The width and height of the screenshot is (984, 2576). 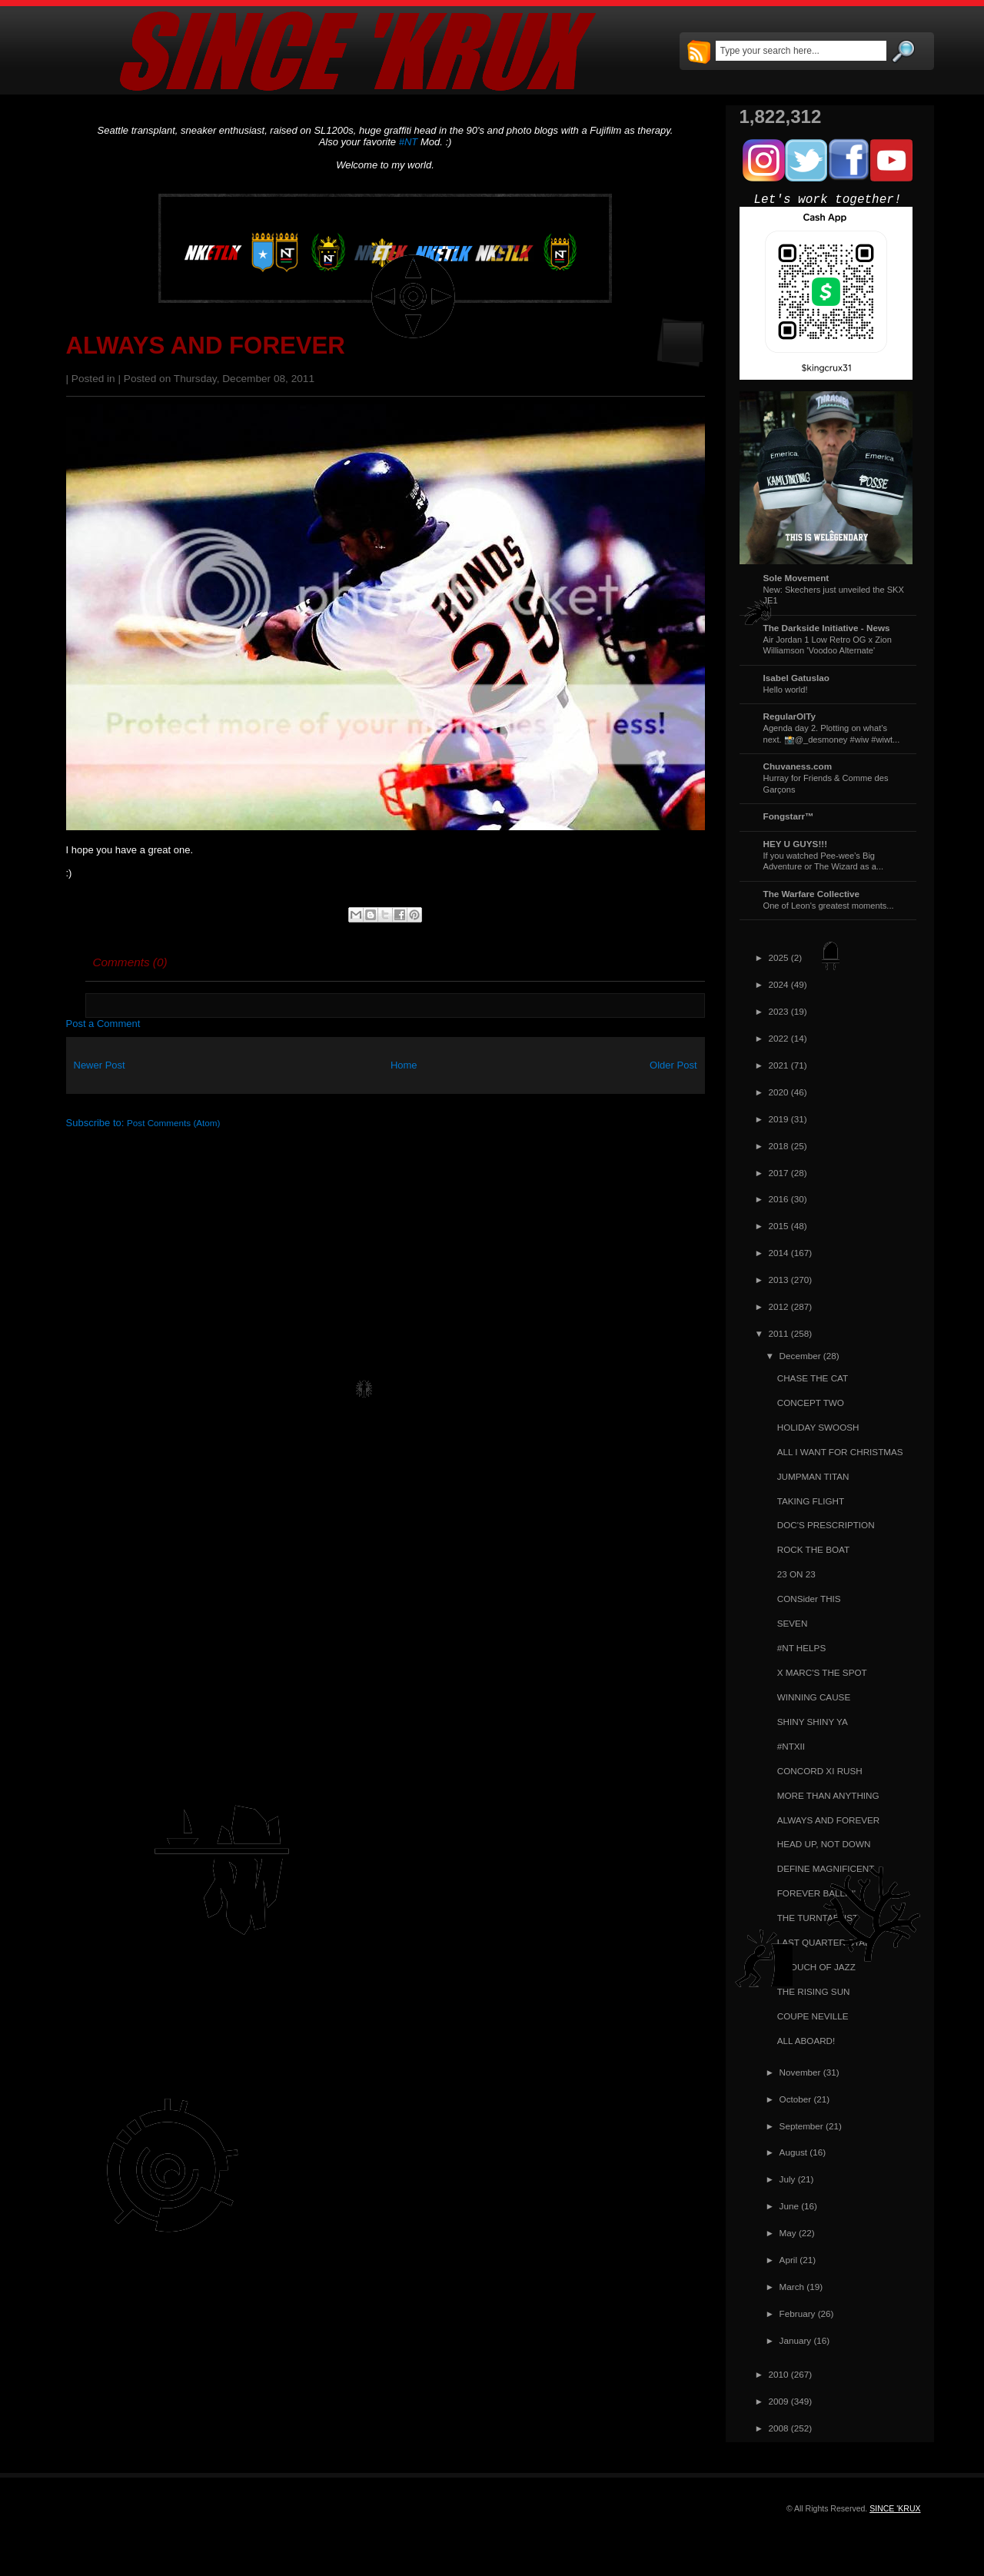 What do you see at coordinates (763, 1957) in the screenshot?
I see `push to activate or move an object` at bounding box center [763, 1957].